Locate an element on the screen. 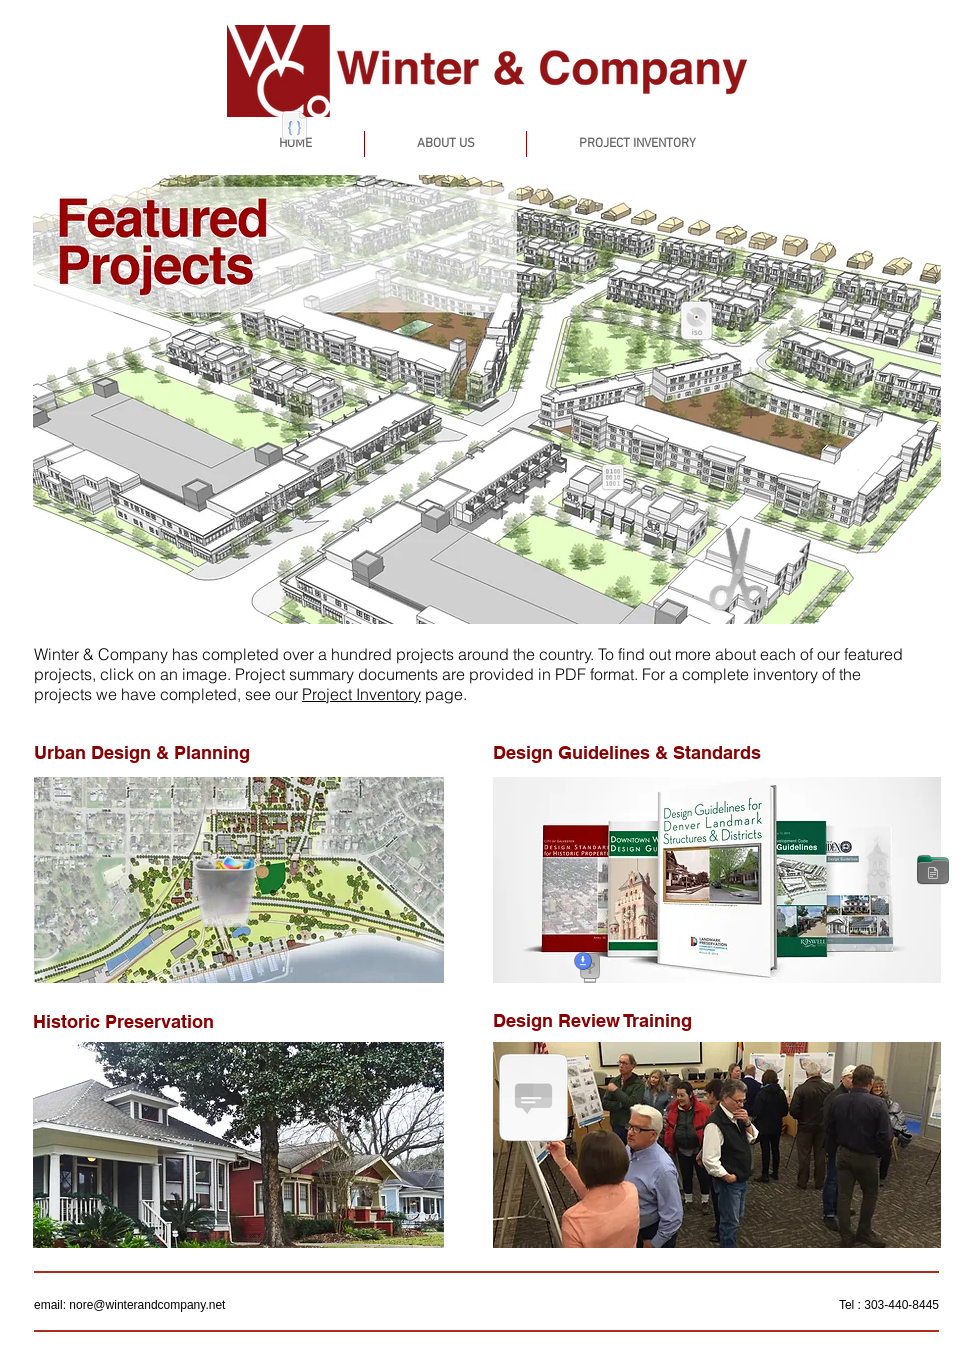 This screenshot has width=980, height=1367. create a bootable USB drive is located at coordinates (590, 968).